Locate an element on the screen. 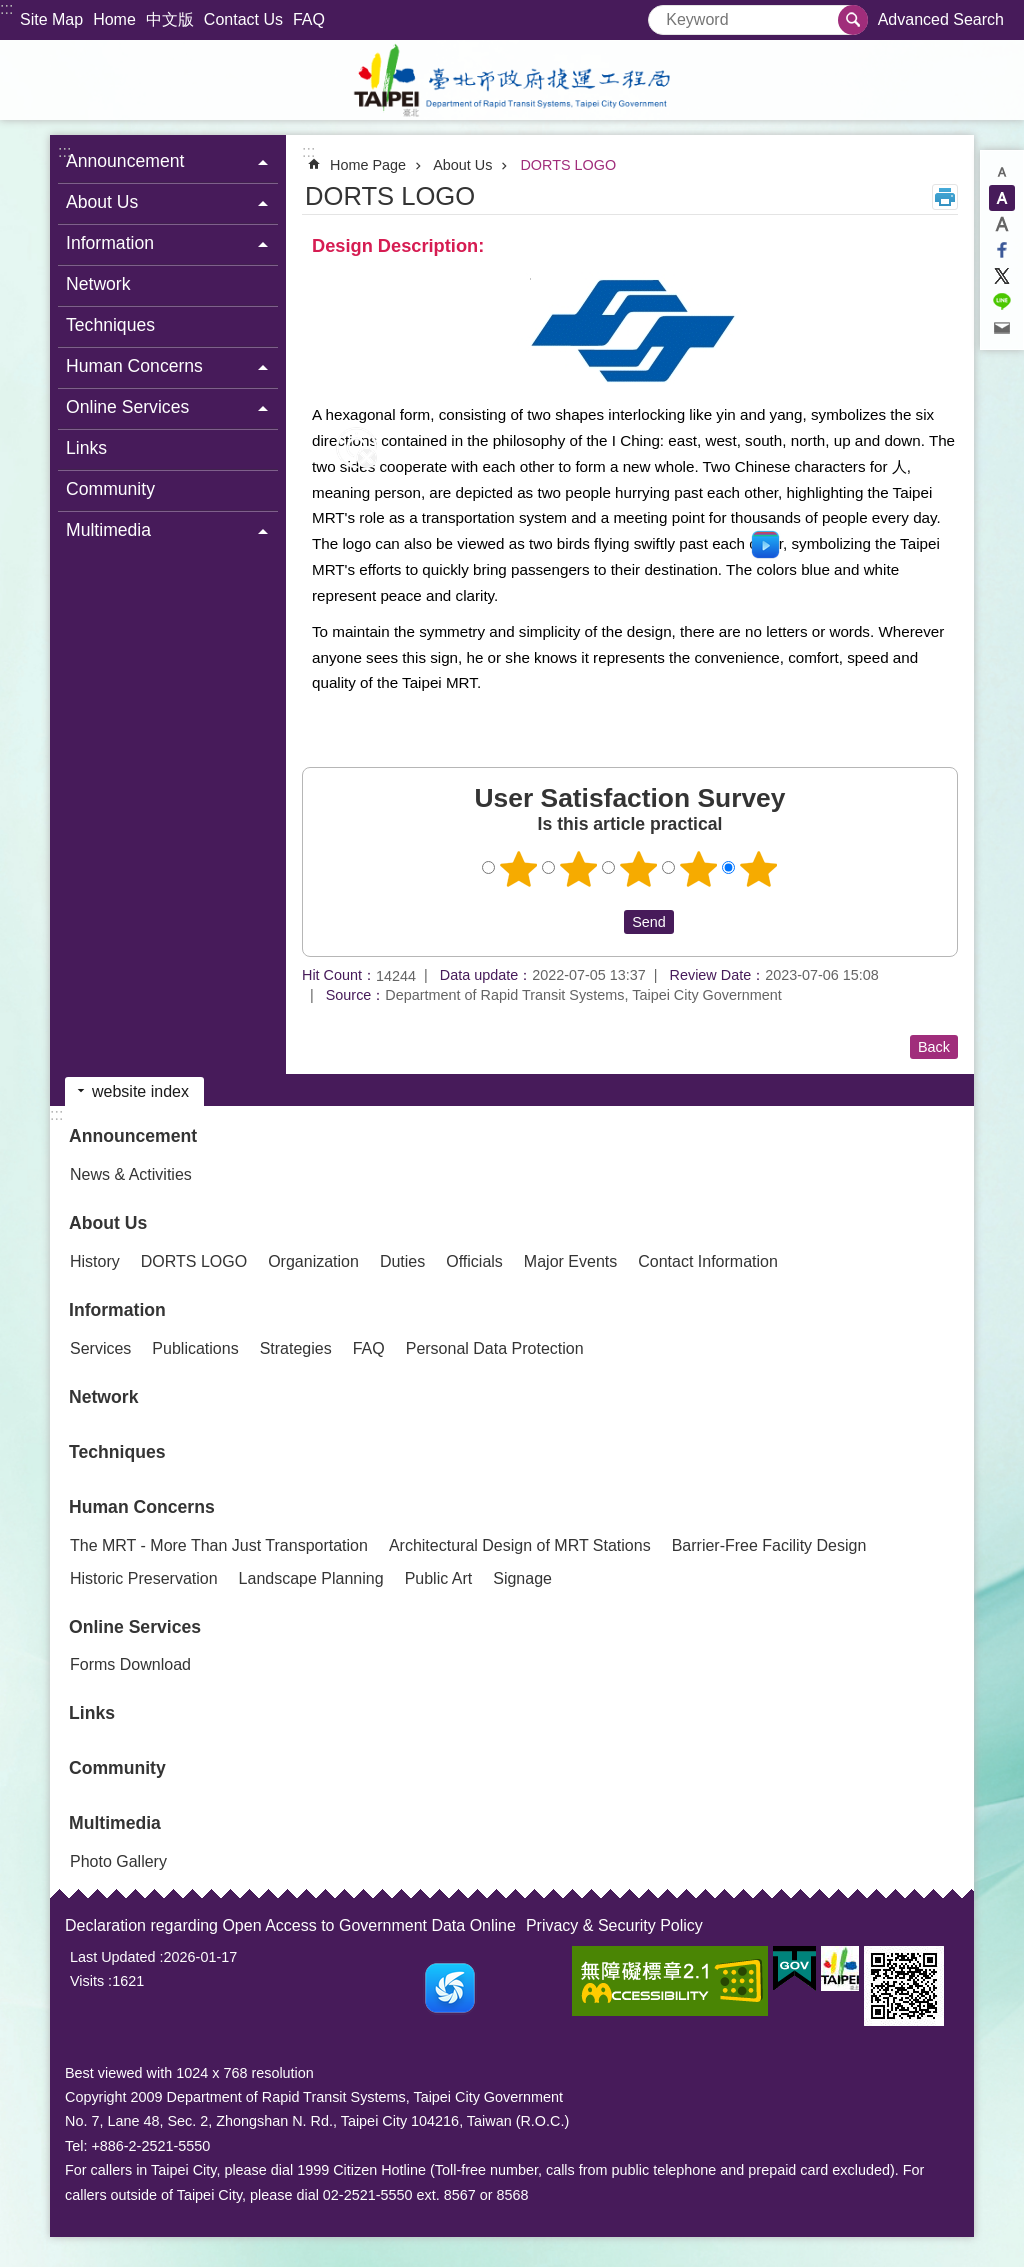 The width and height of the screenshot is (1024, 2267). open shutter screenshot tool is located at coordinates (450, 1988).